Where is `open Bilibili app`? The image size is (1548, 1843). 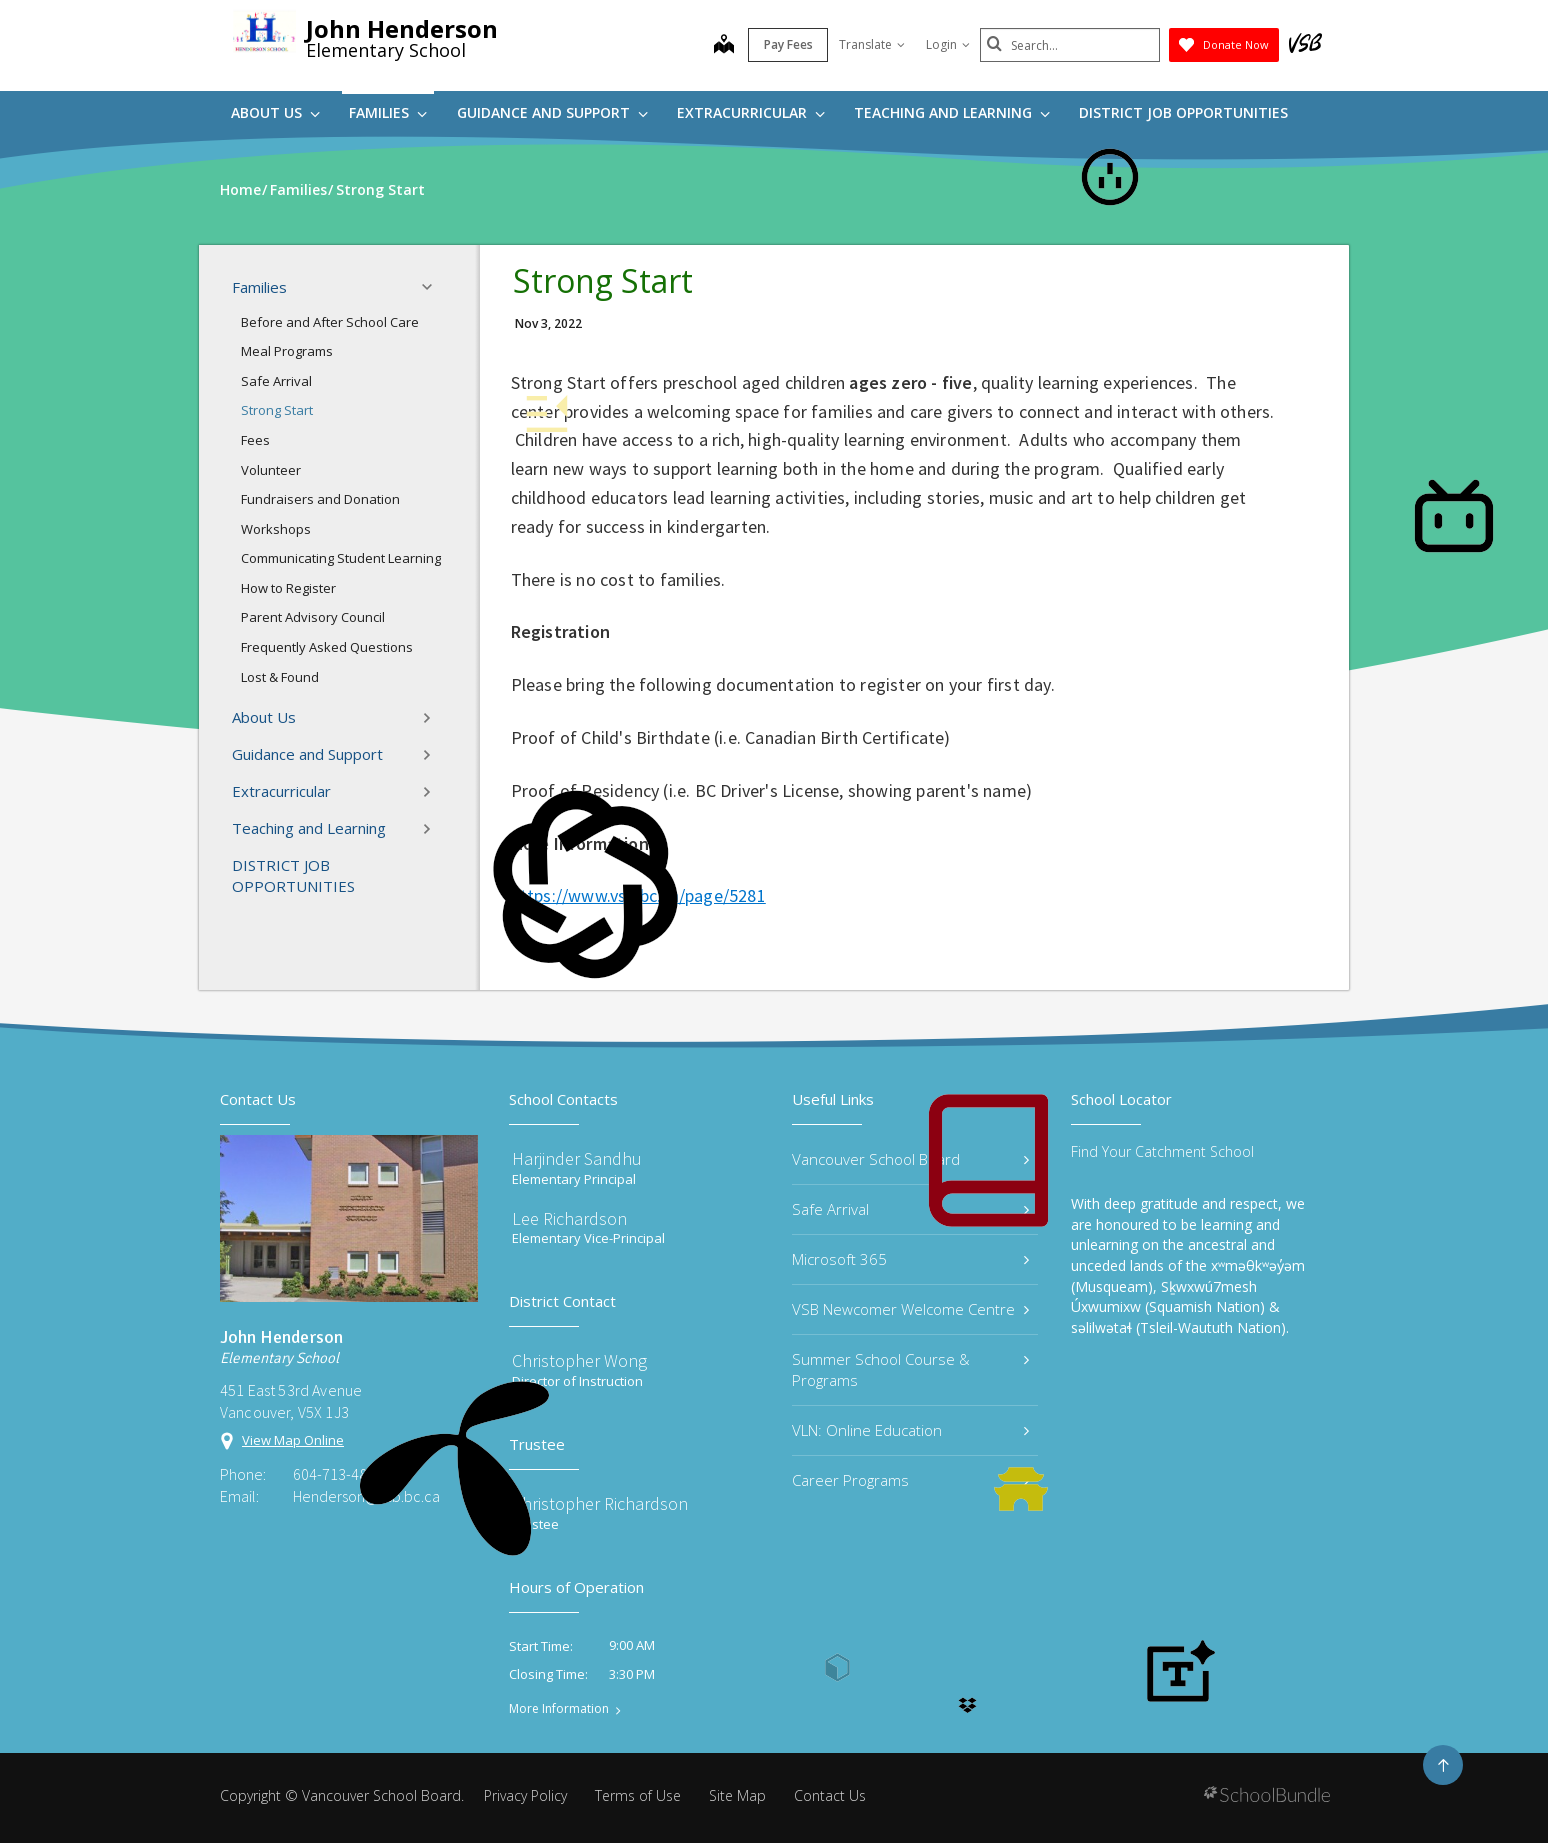 open Bilibili app is located at coordinates (1454, 517).